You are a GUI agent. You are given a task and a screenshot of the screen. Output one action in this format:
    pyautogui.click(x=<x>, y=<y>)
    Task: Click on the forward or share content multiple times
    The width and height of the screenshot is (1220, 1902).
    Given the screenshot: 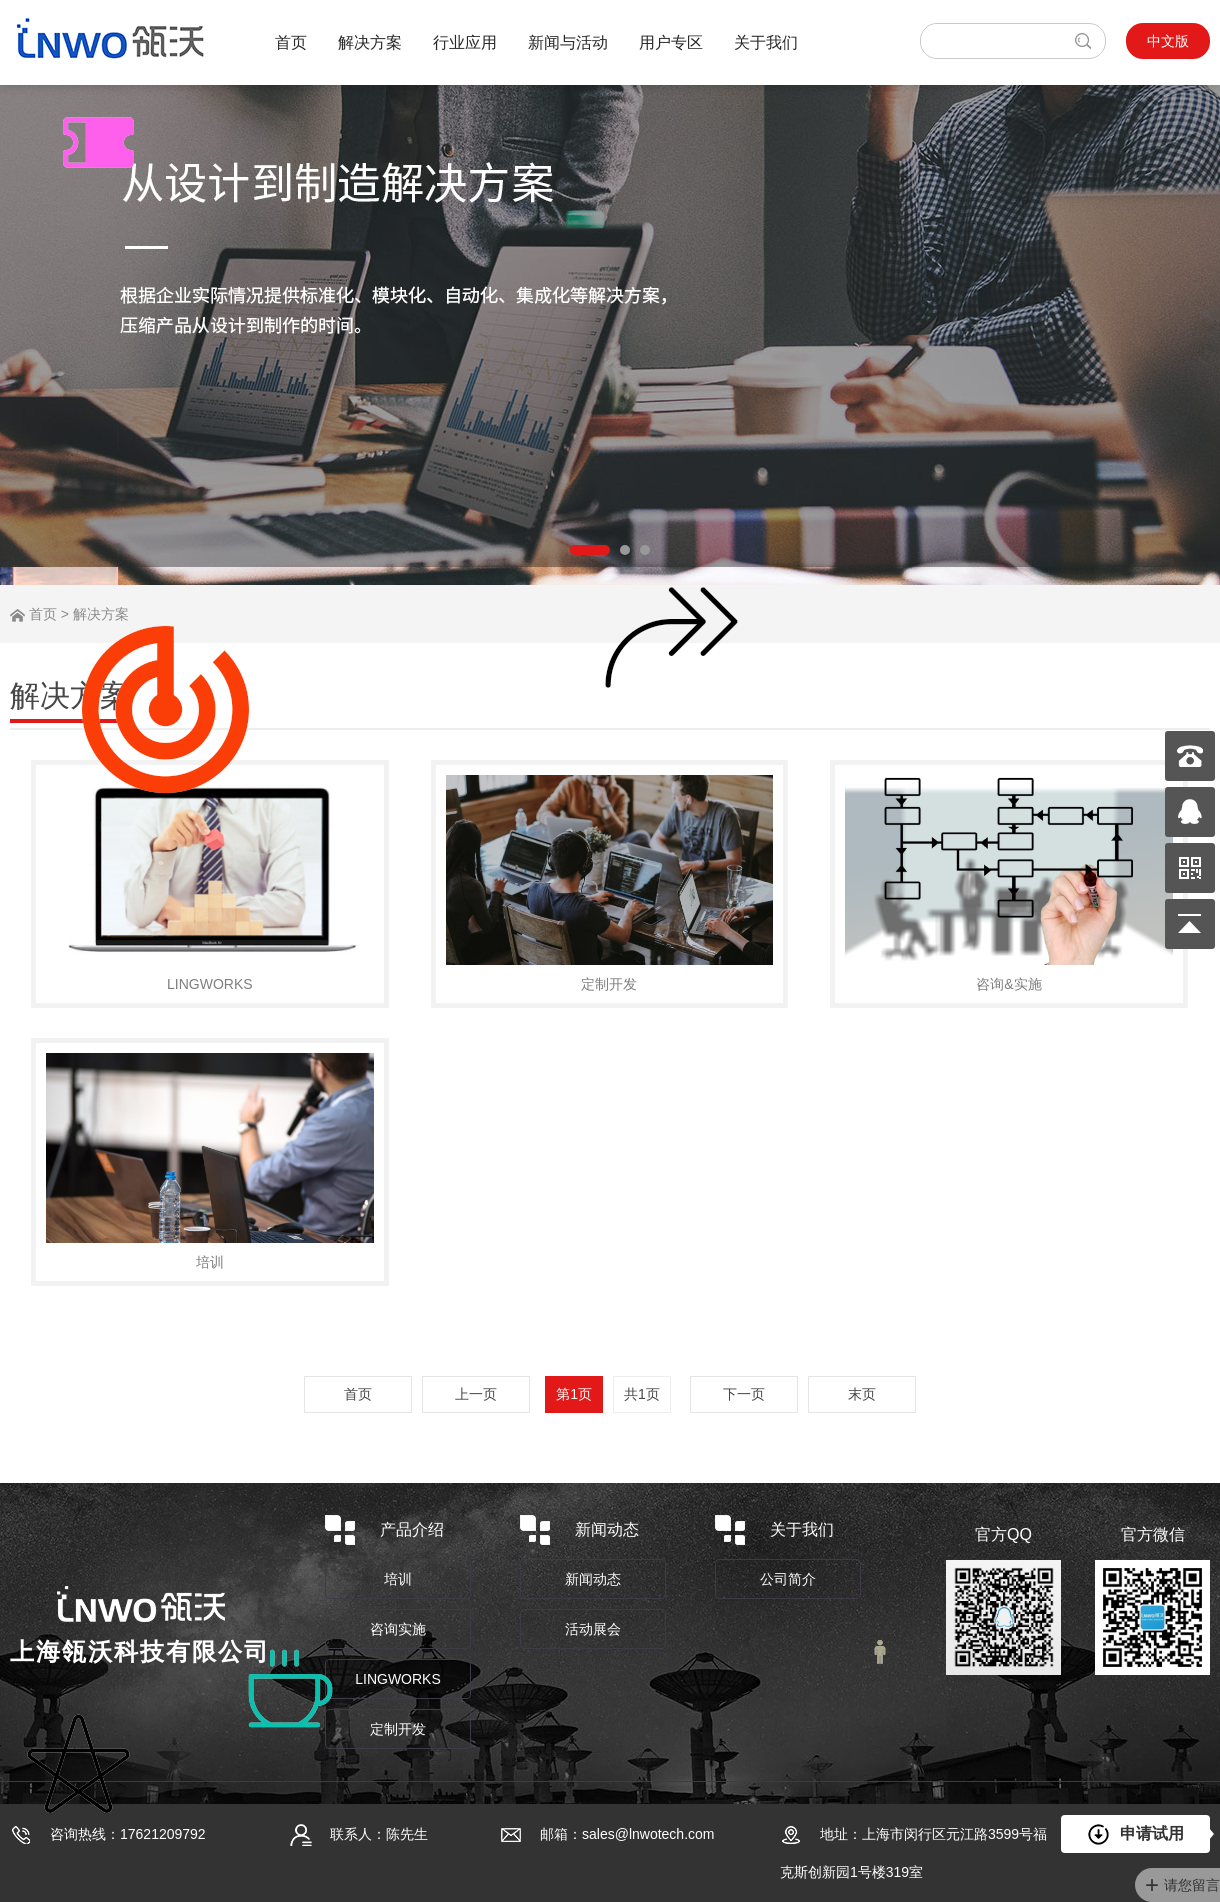 What is the action you would take?
    pyautogui.click(x=671, y=637)
    